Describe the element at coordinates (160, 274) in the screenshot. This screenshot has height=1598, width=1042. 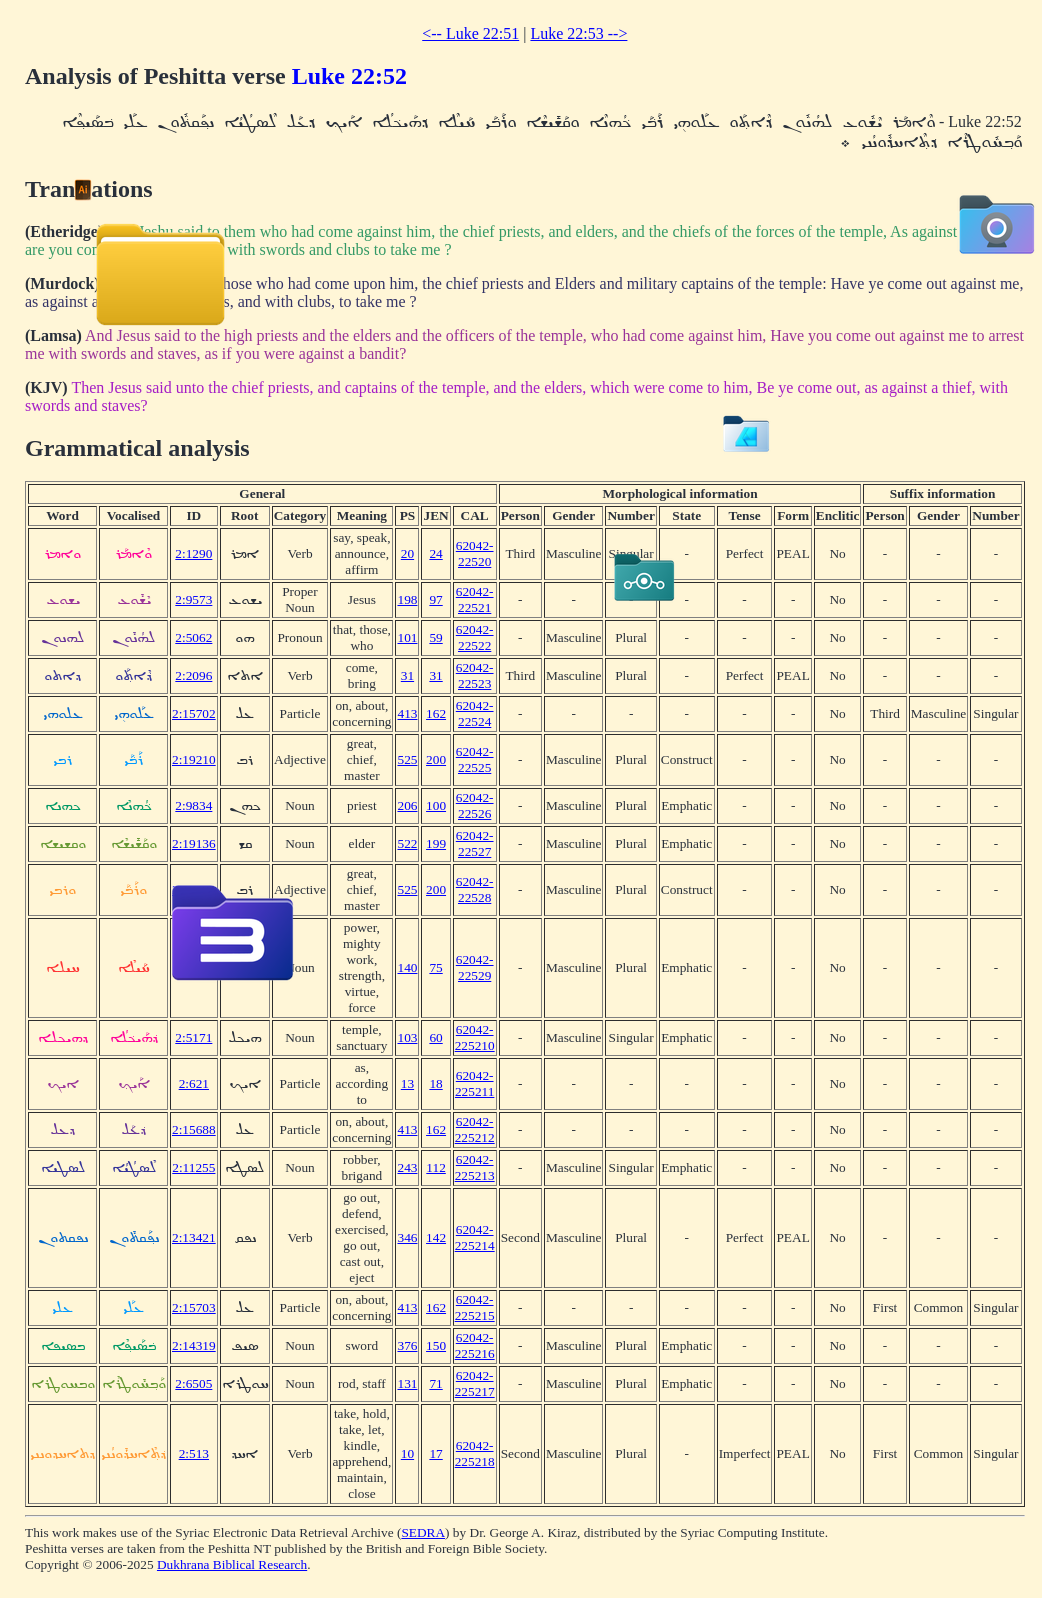
I see `open folder to view files` at that location.